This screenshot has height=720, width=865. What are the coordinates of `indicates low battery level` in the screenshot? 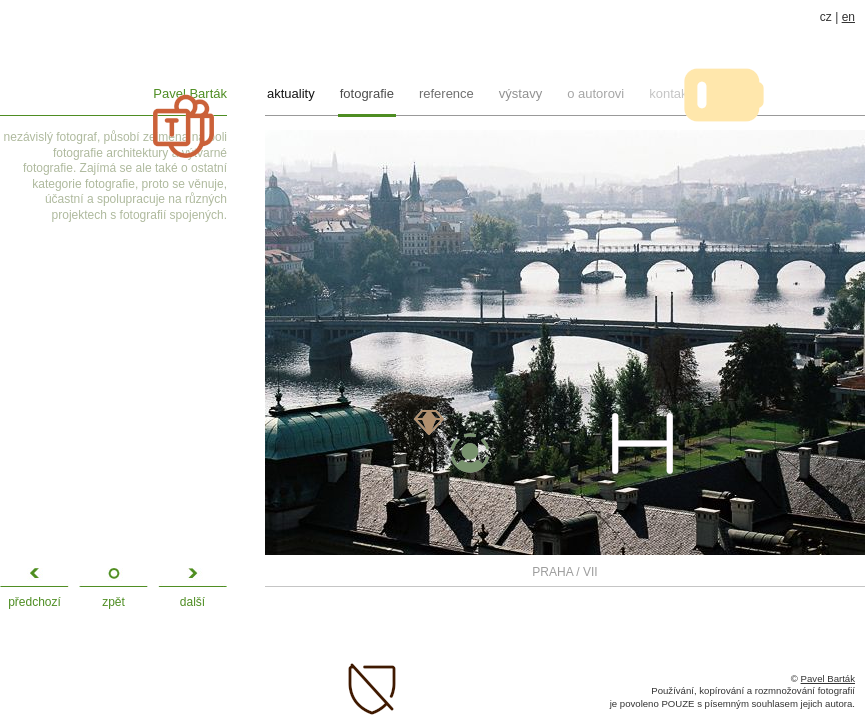 It's located at (724, 95).